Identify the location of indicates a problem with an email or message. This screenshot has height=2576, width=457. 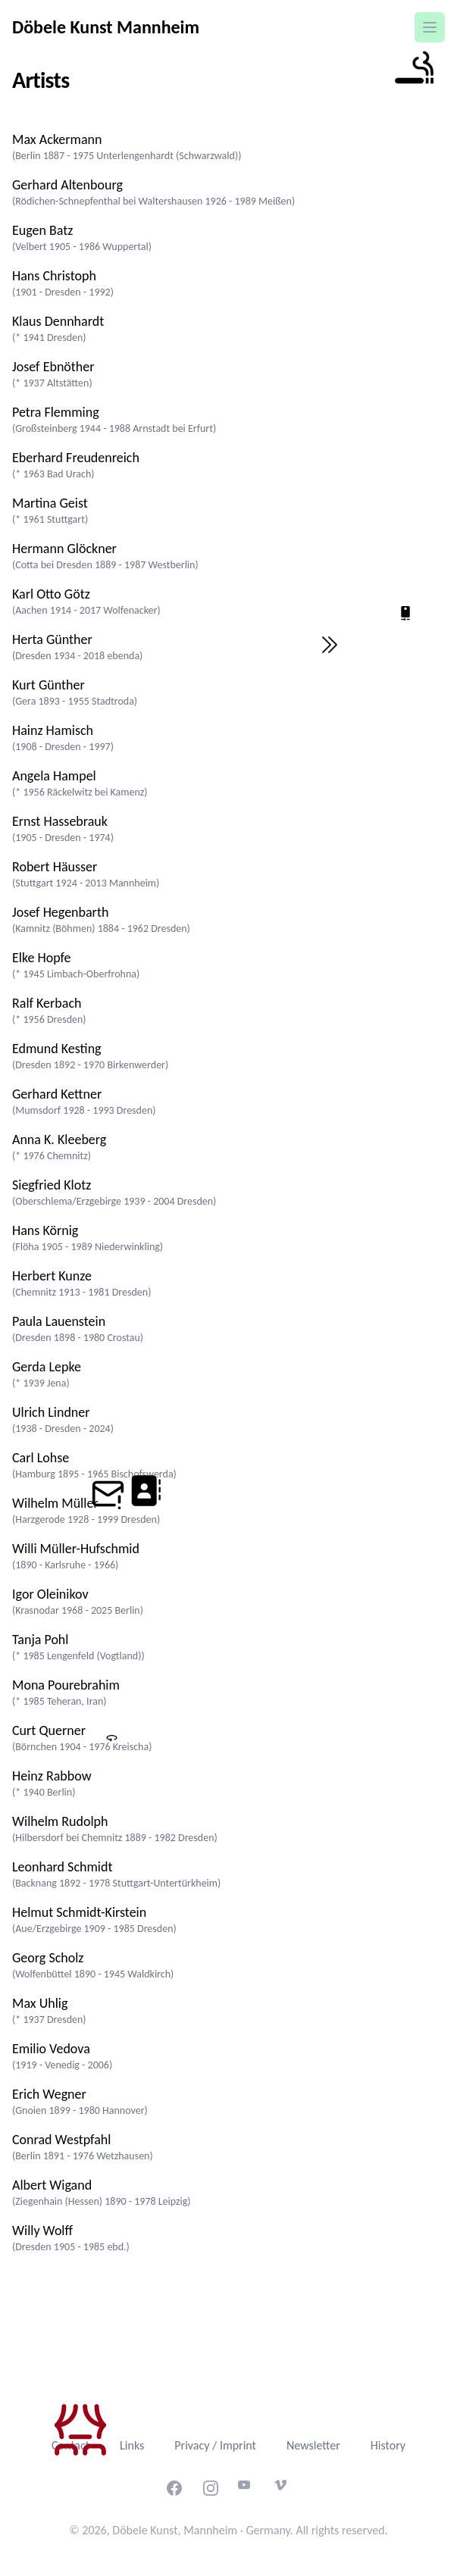
(108, 1493).